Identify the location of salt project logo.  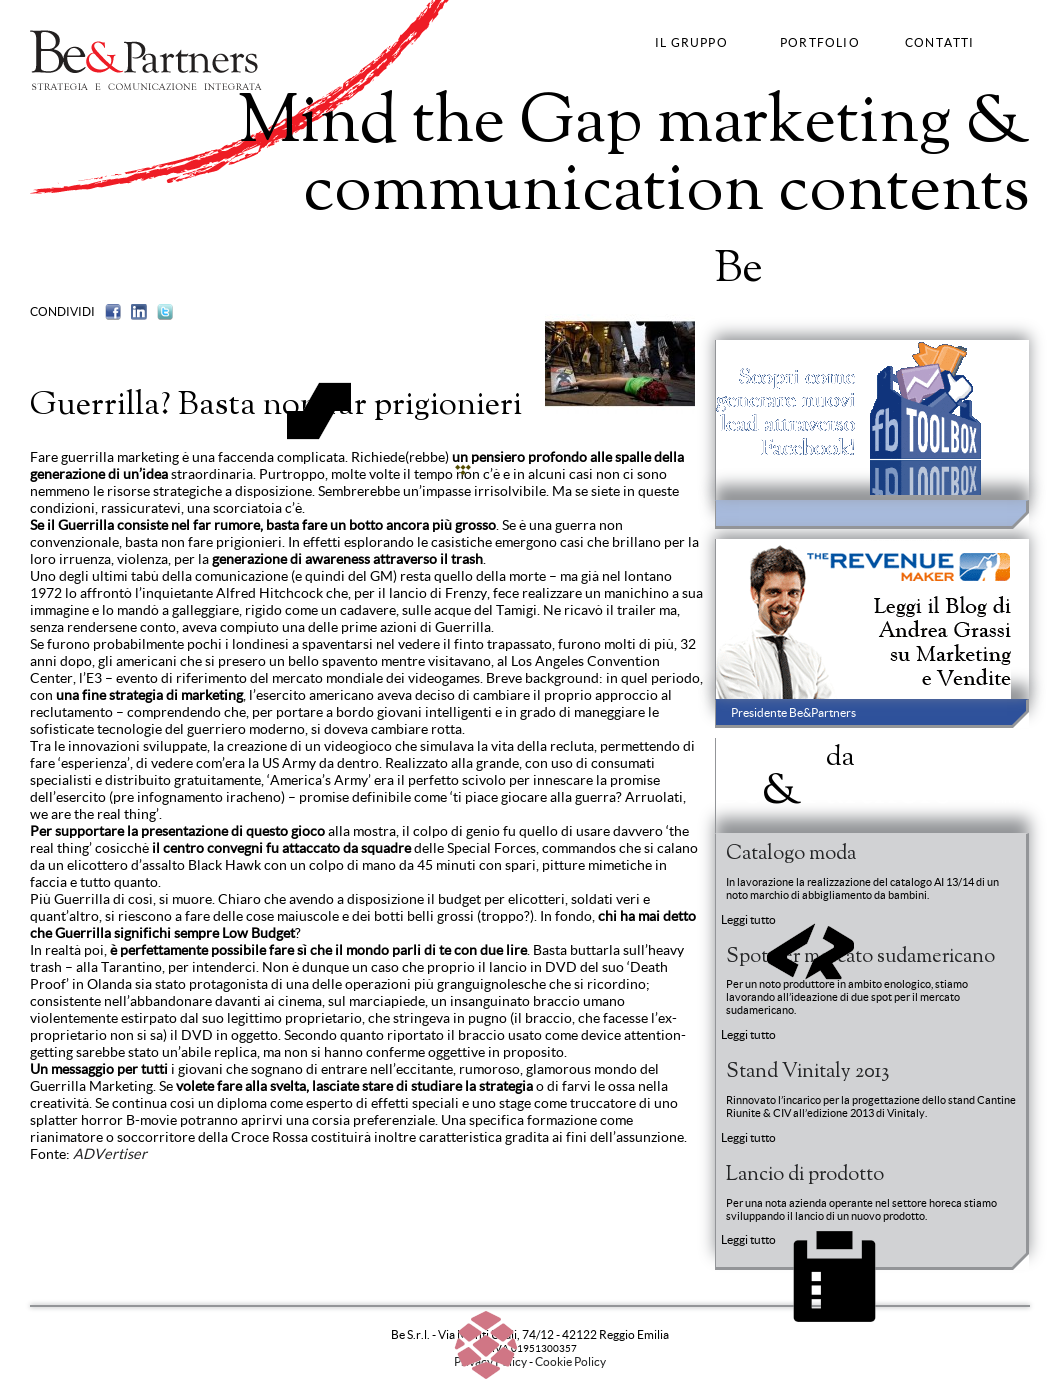
(319, 411).